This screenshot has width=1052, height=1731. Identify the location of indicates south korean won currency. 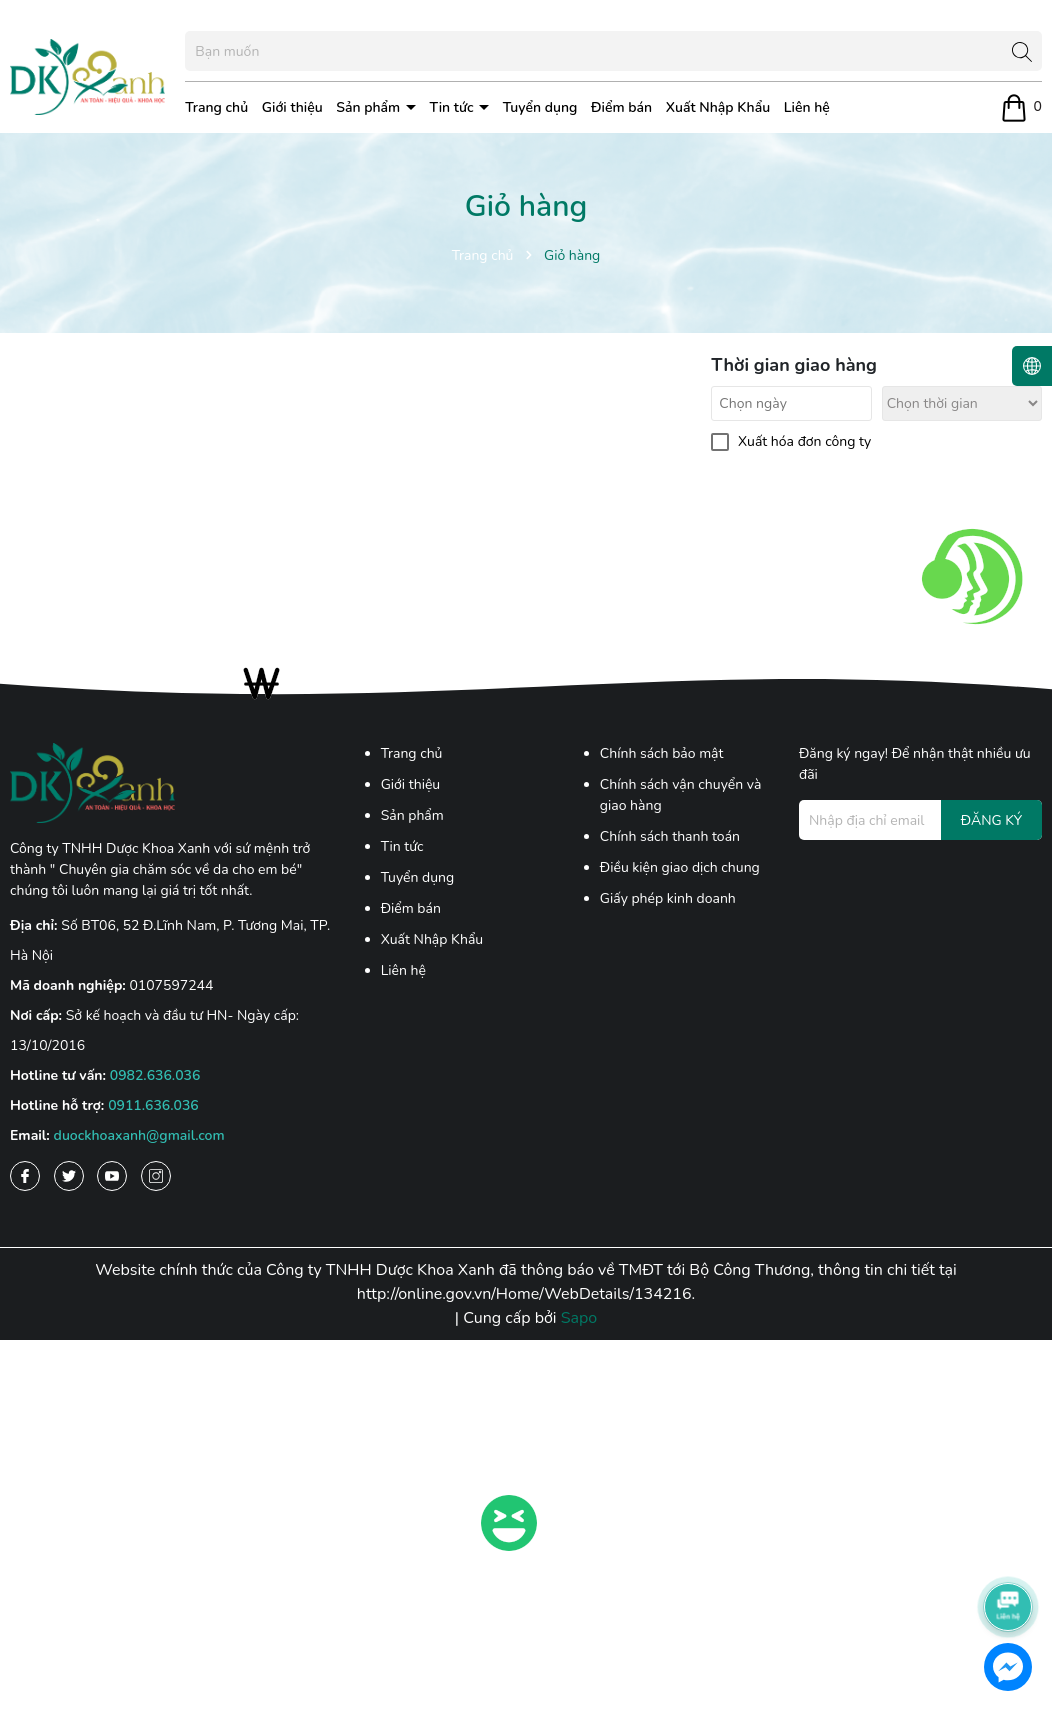
(261, 683).